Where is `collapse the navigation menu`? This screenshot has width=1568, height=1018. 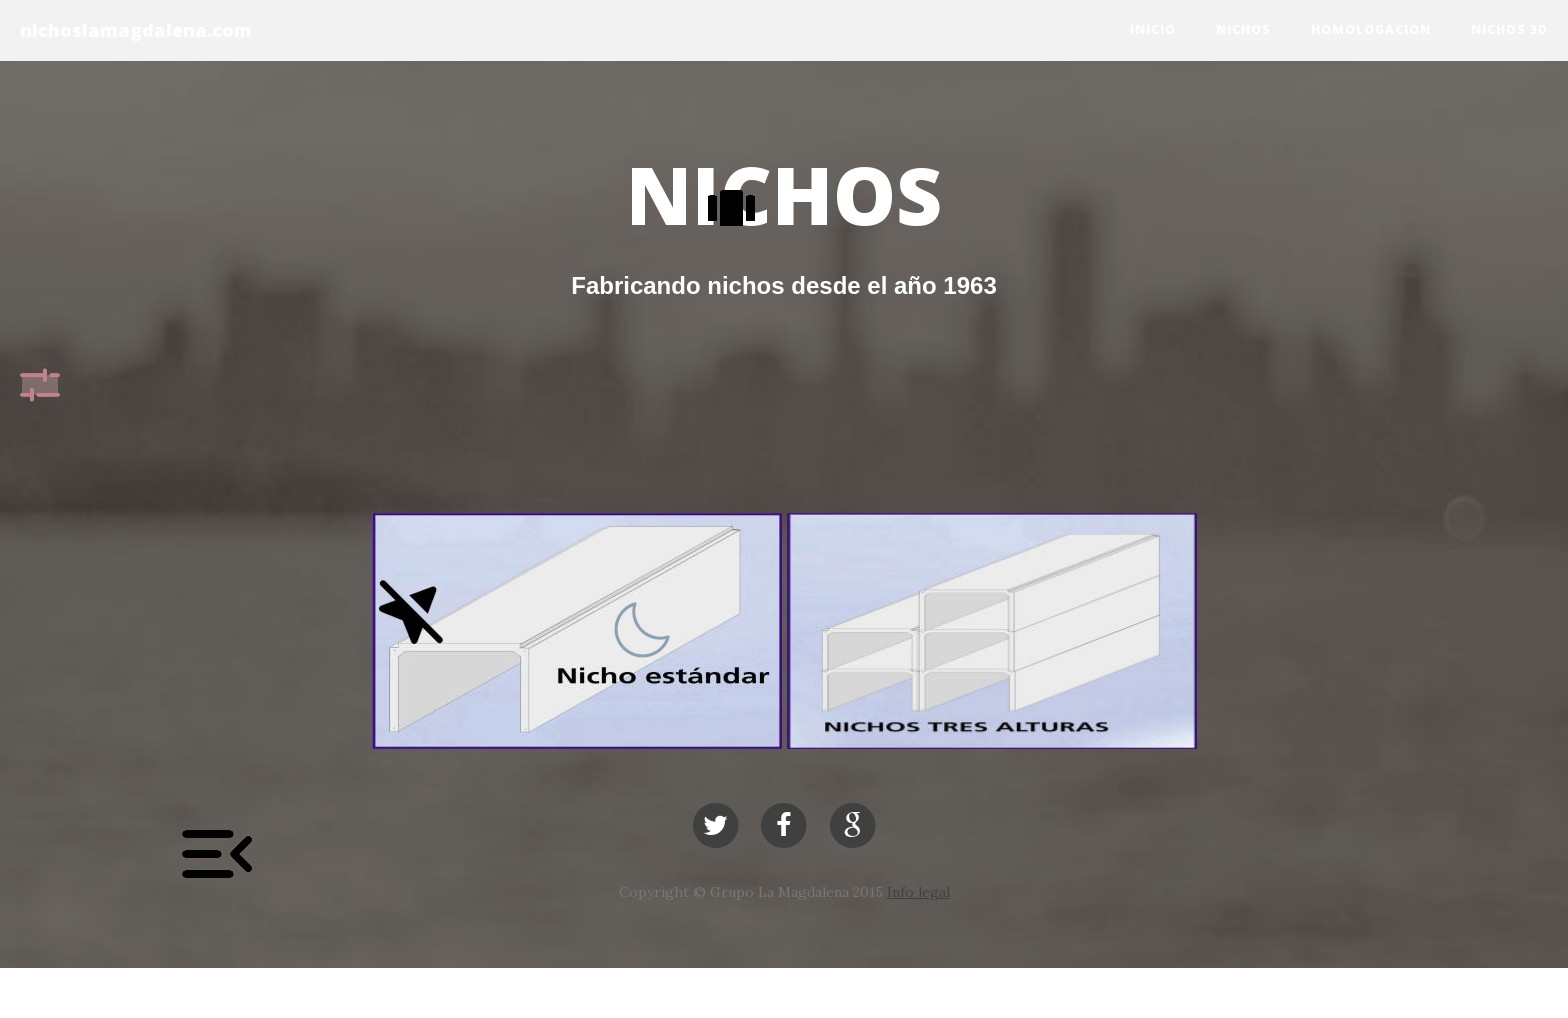
collapse the navigation menu is located at coordinates (218, 854).